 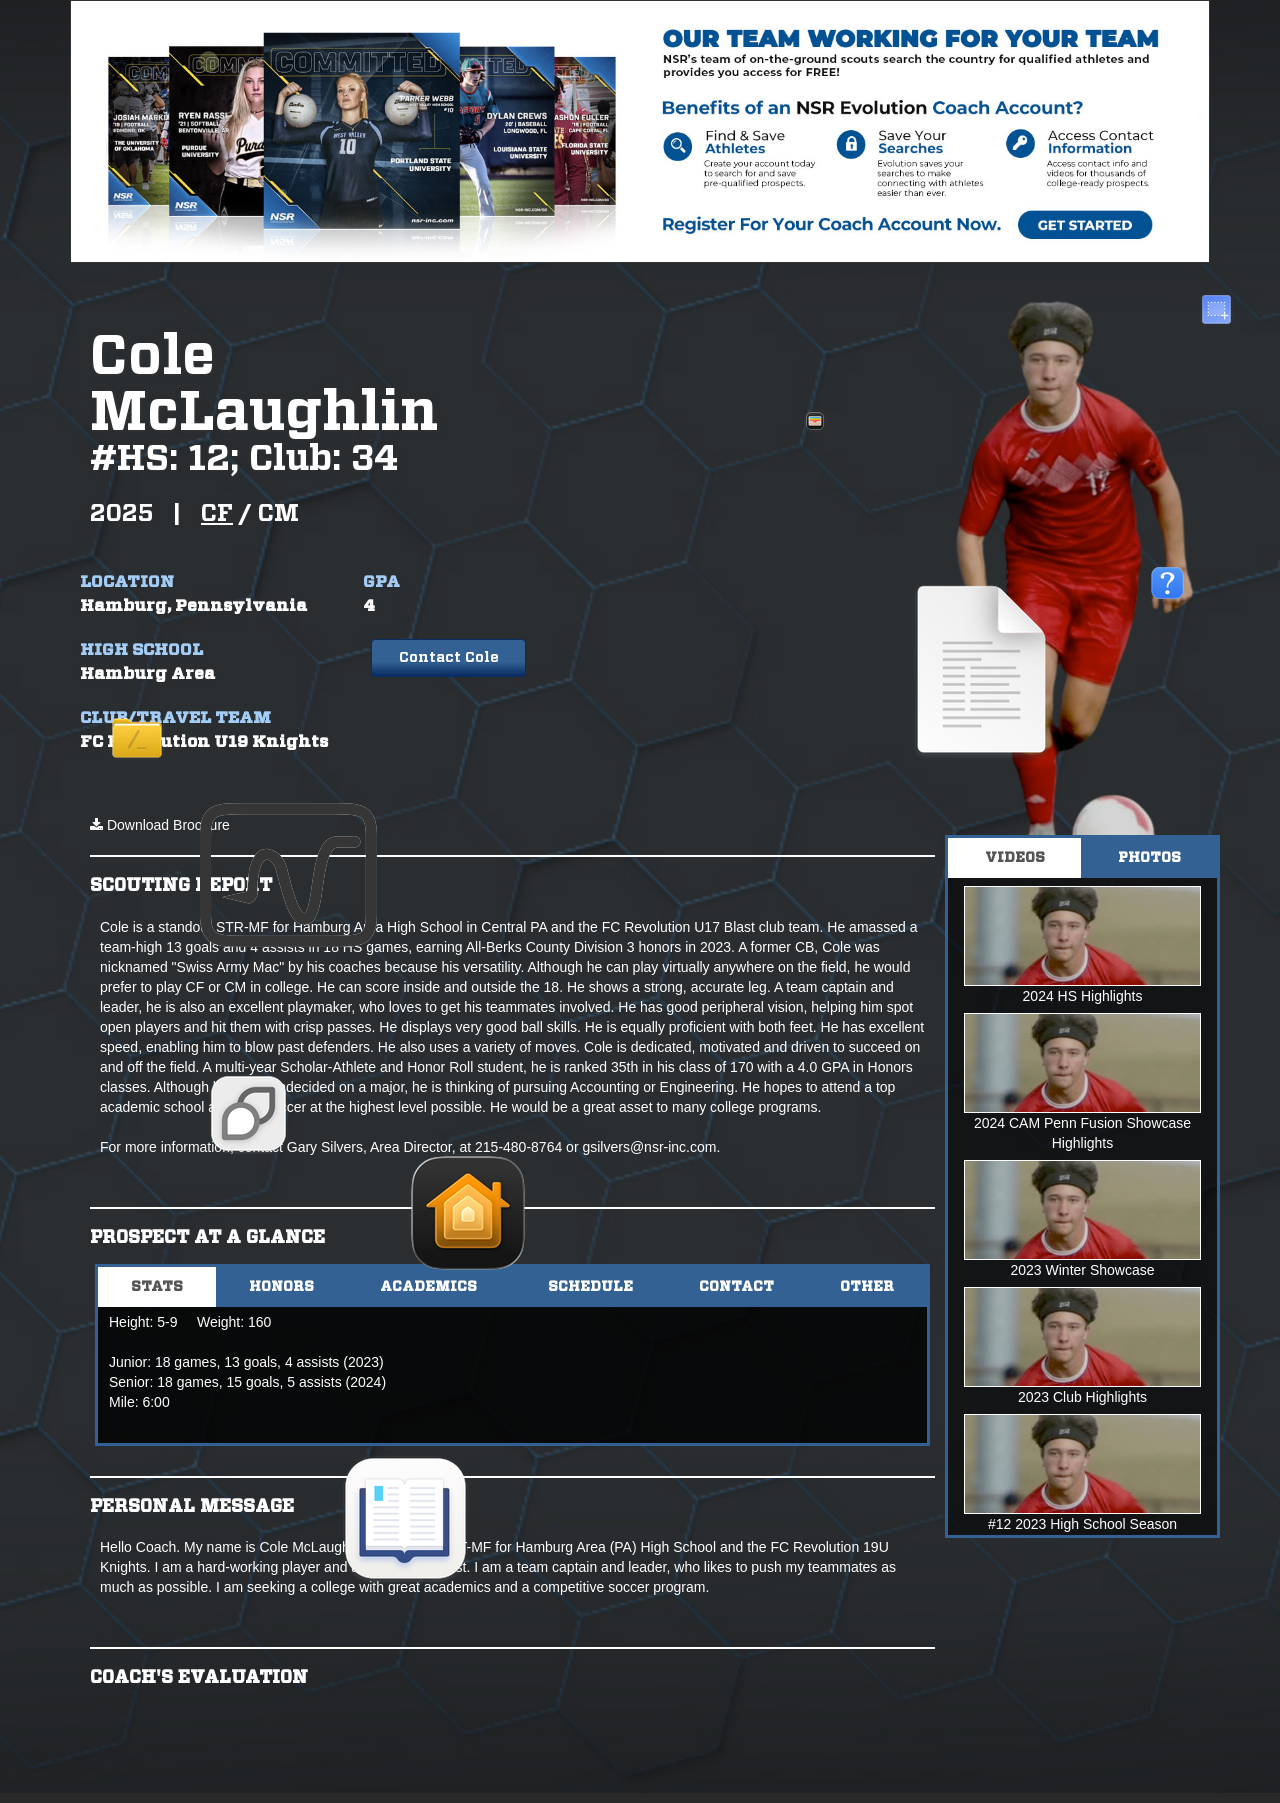 I want to click on view battery usage statistics, so click(x=288, y=869).